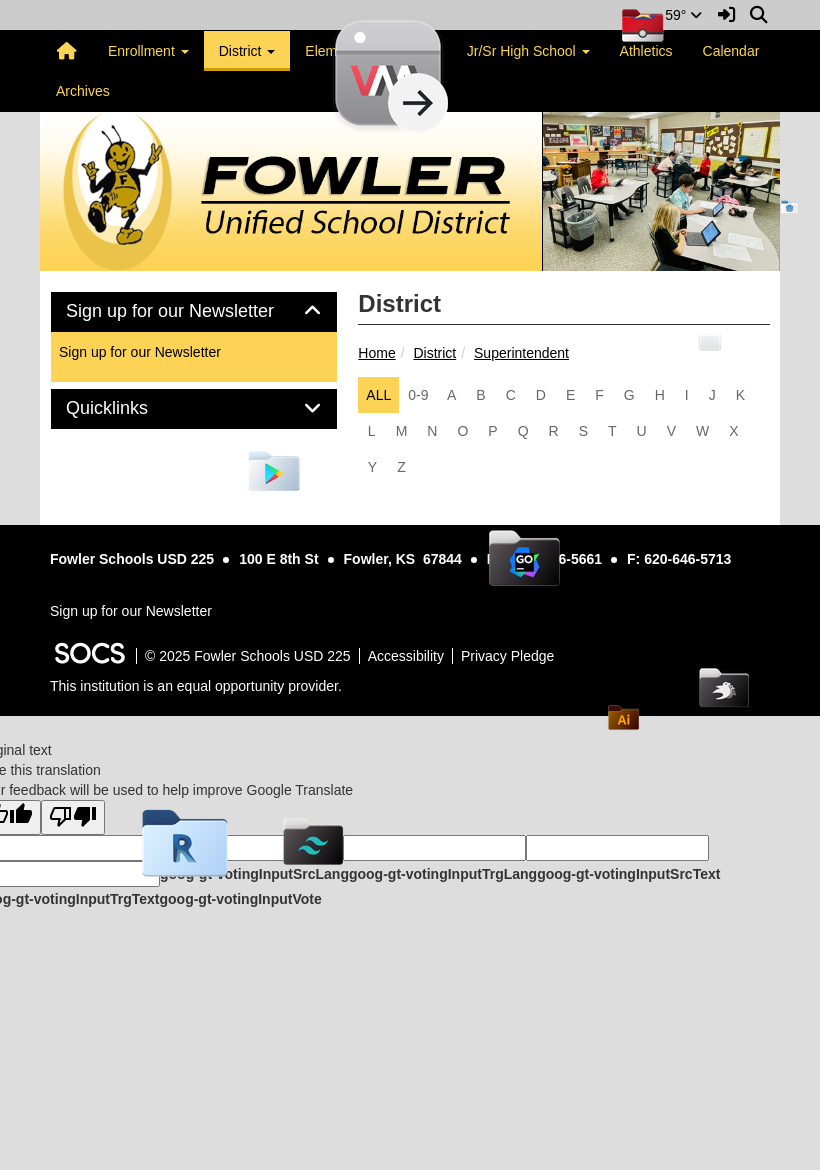 The image size is (820, 1170). I want to click on folder containing tailwind css files, so click(313, 843).